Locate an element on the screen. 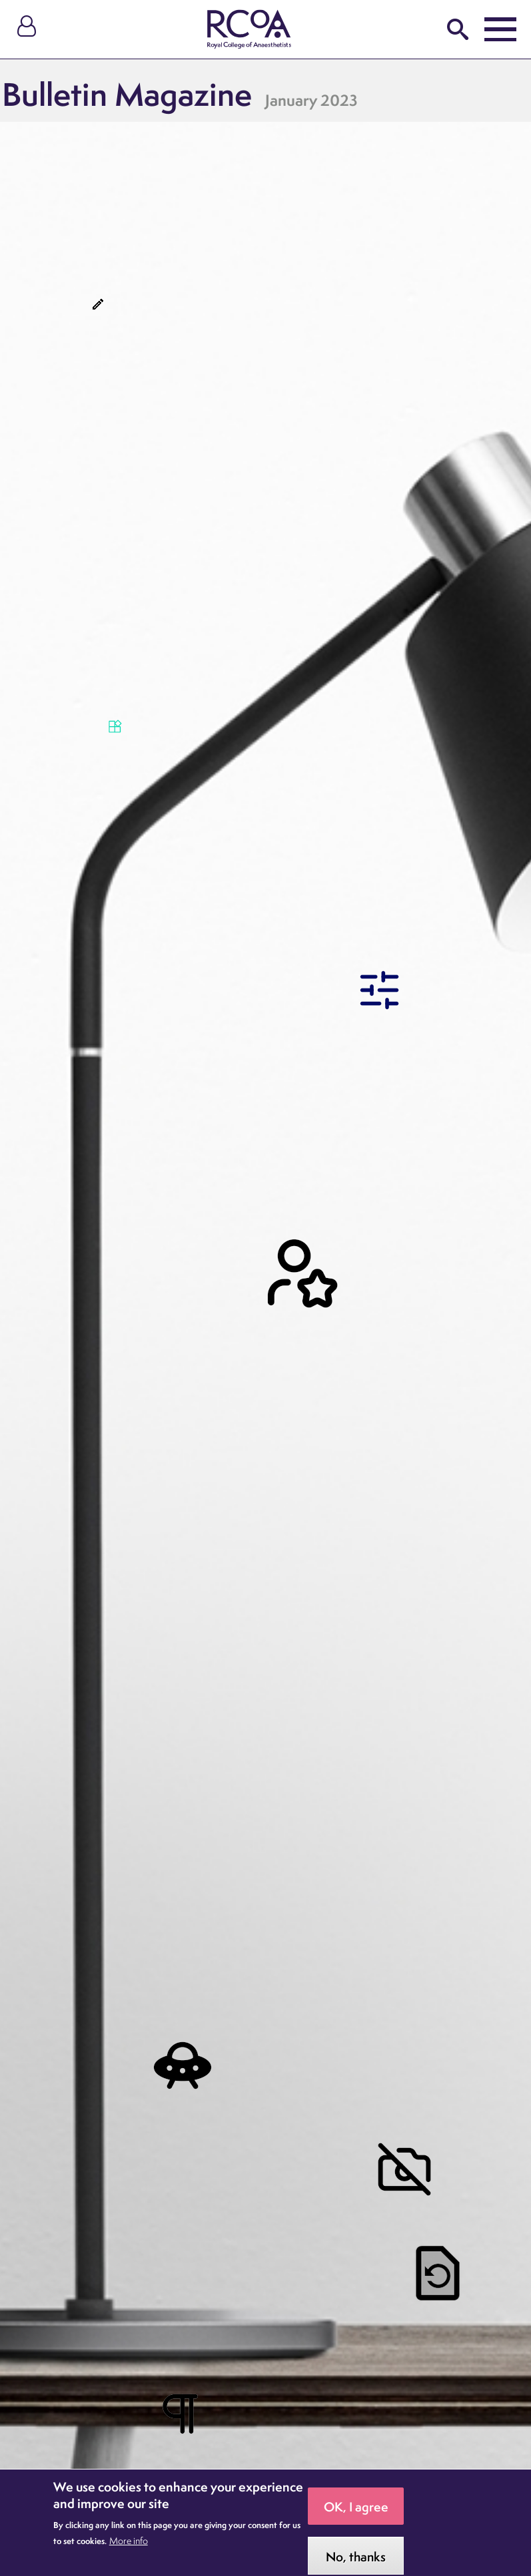 The image size is (531, 2576). adjust settings or preferences is located at coordinates (379, 990).